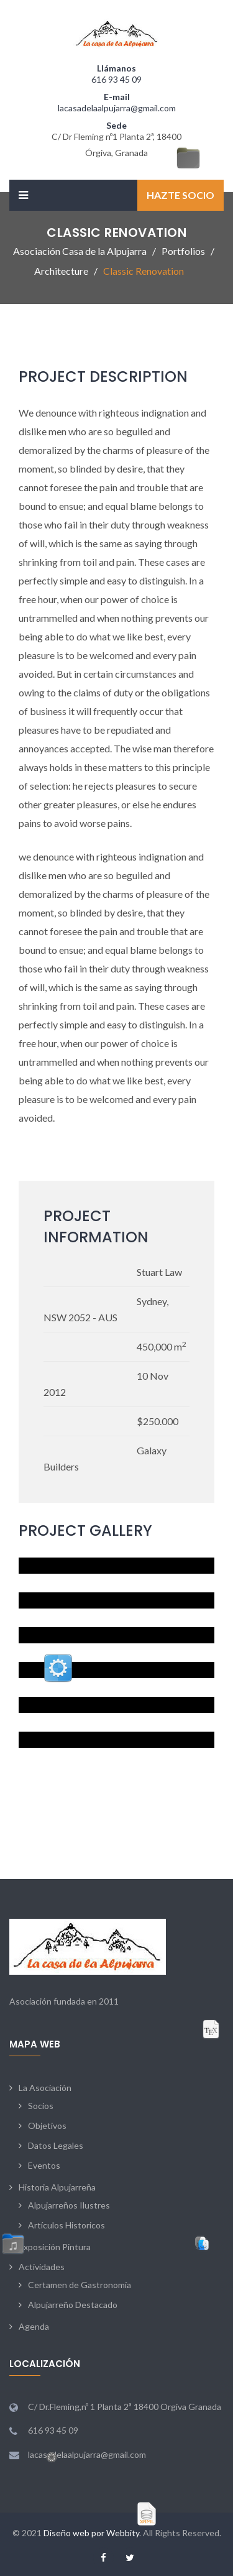 This screenshot has height=2576, width=233. Describe the element at coordinates (202, 2243) in the screenshot. I see `launch macos setup assistant` at that location.